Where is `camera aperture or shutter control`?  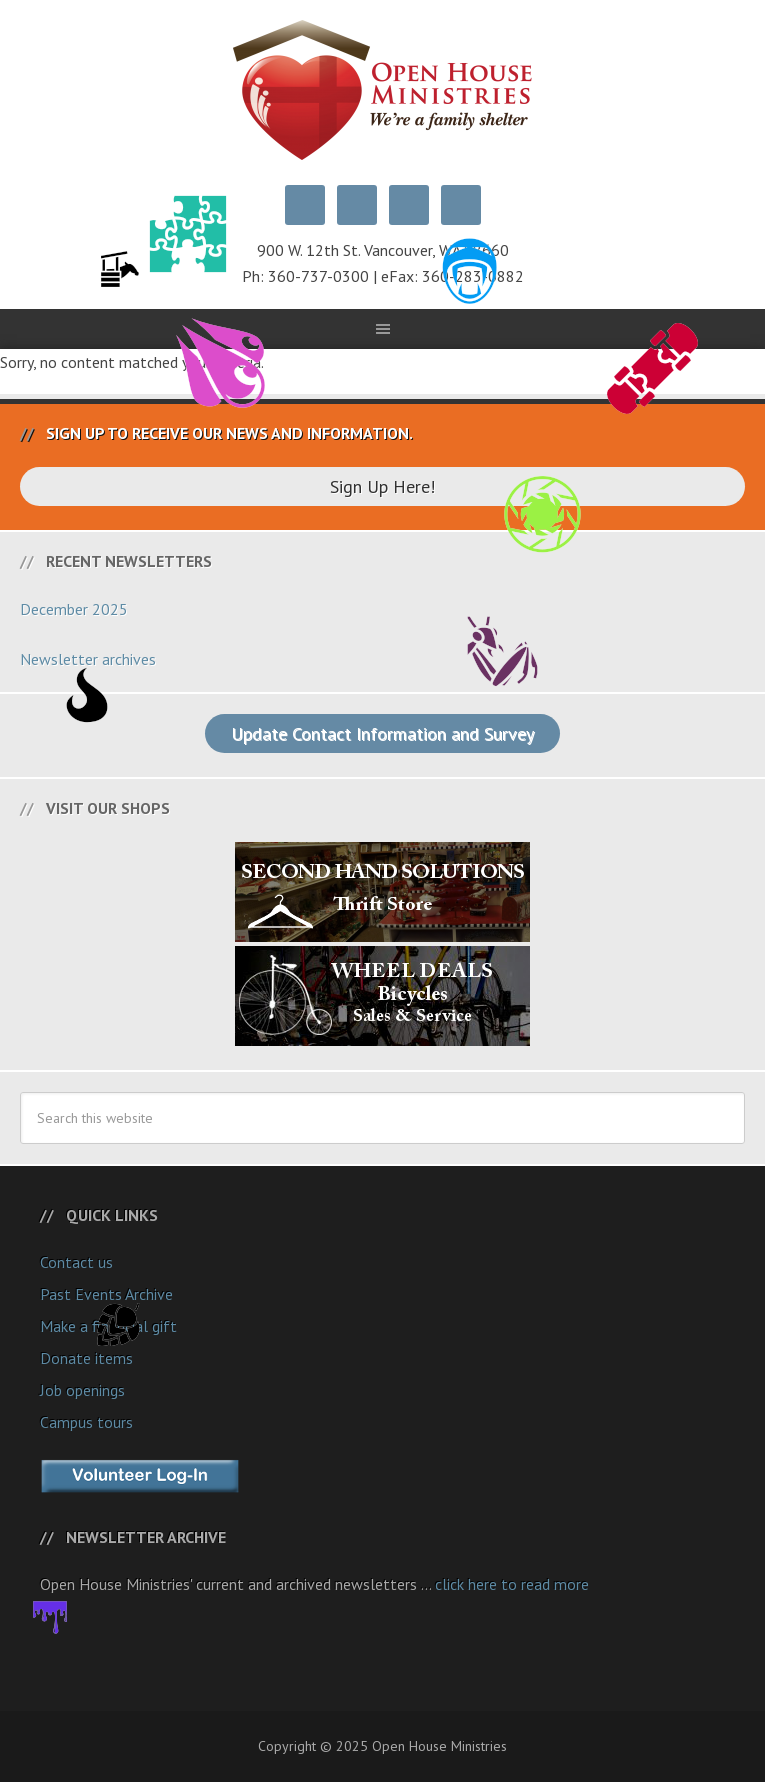
camera aperture or shutter control is located at coordinates (542, 514).